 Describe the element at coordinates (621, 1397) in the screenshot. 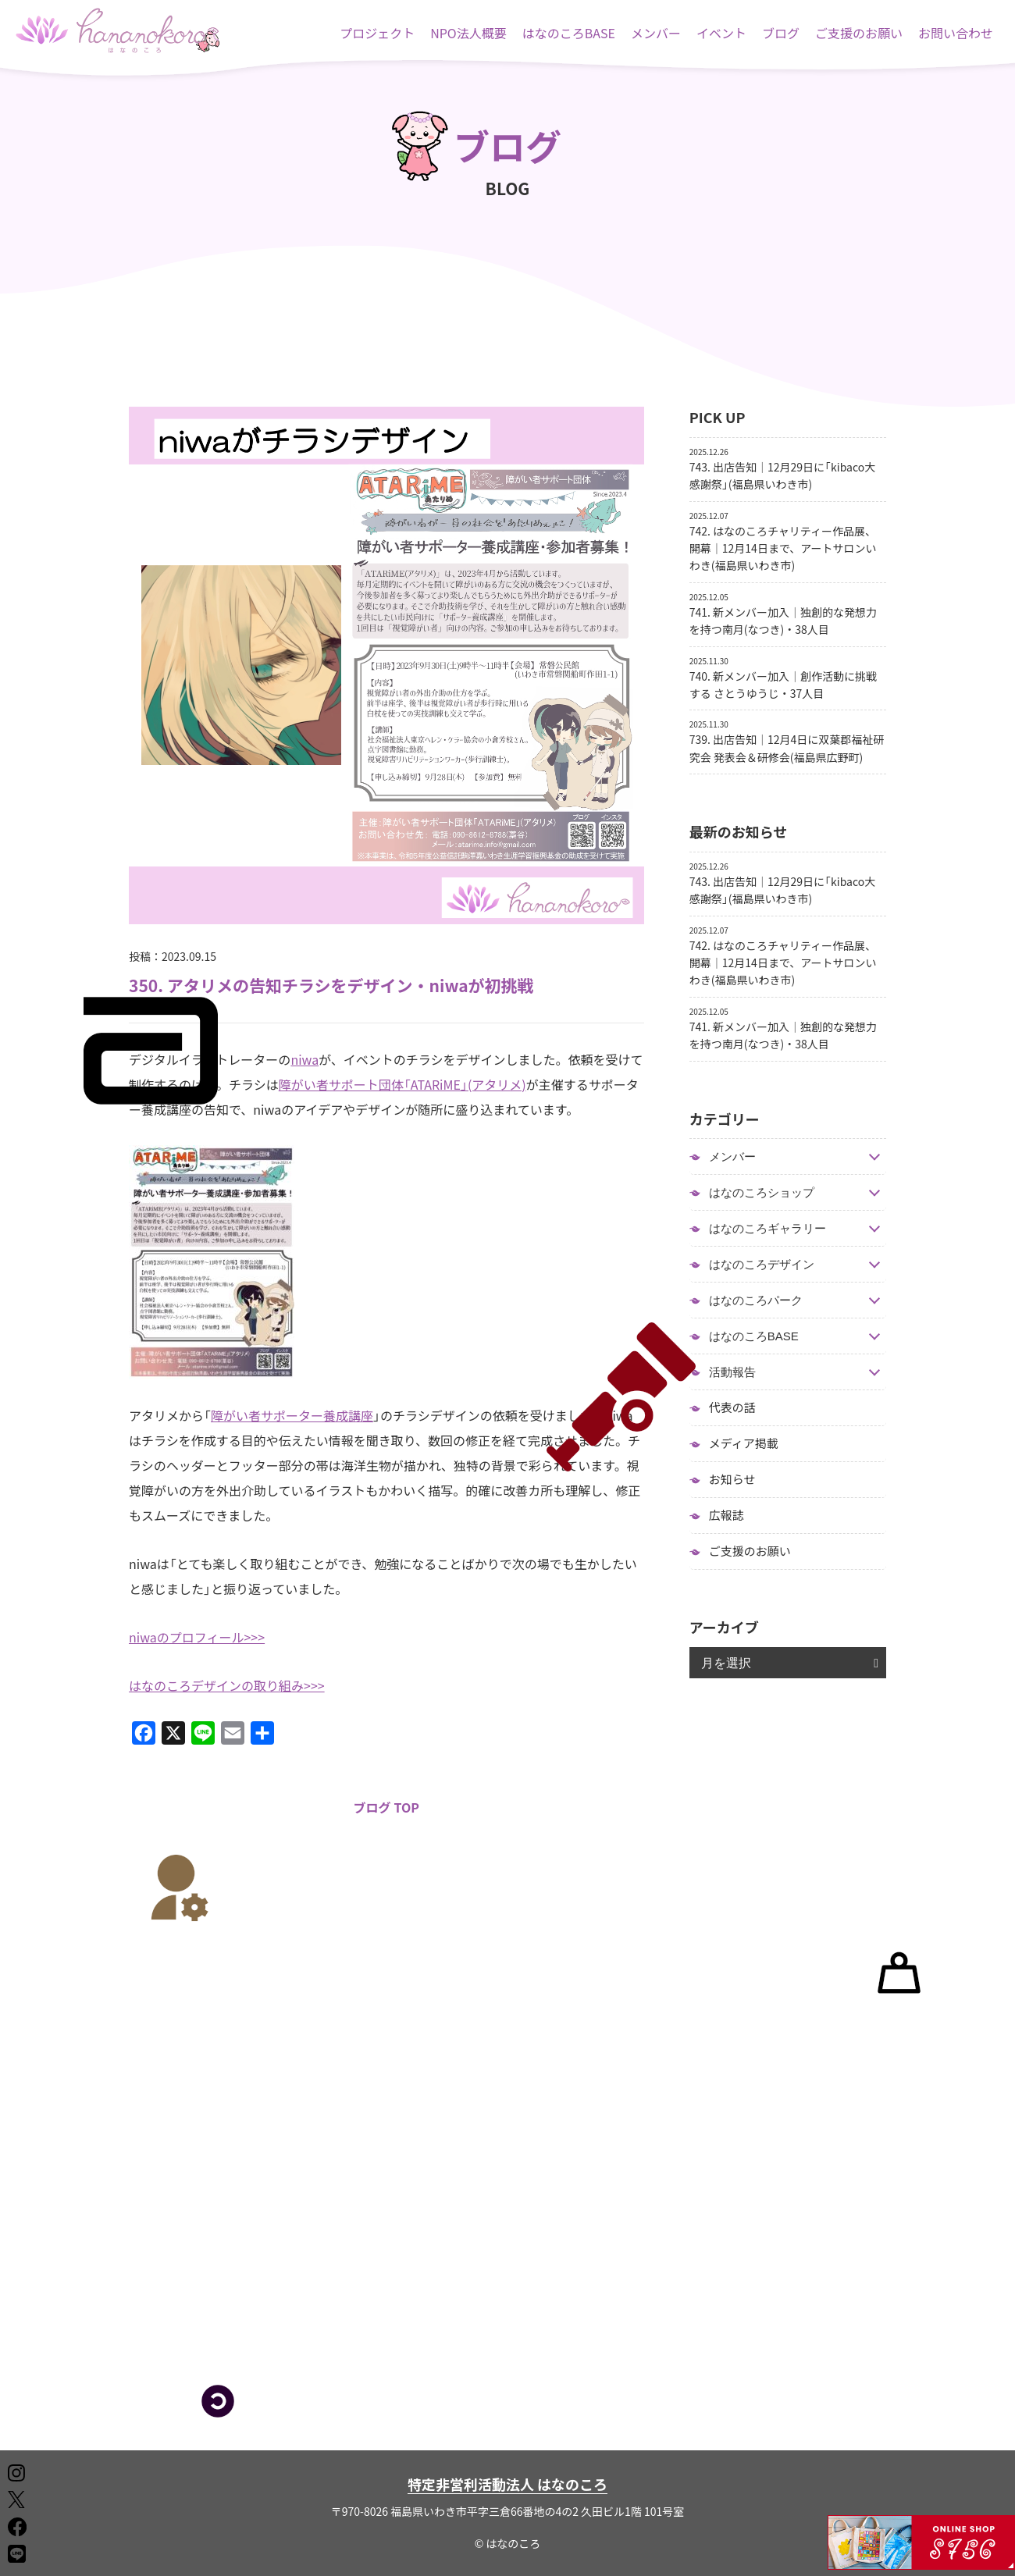

I see `opentelemetry logo` at that location.